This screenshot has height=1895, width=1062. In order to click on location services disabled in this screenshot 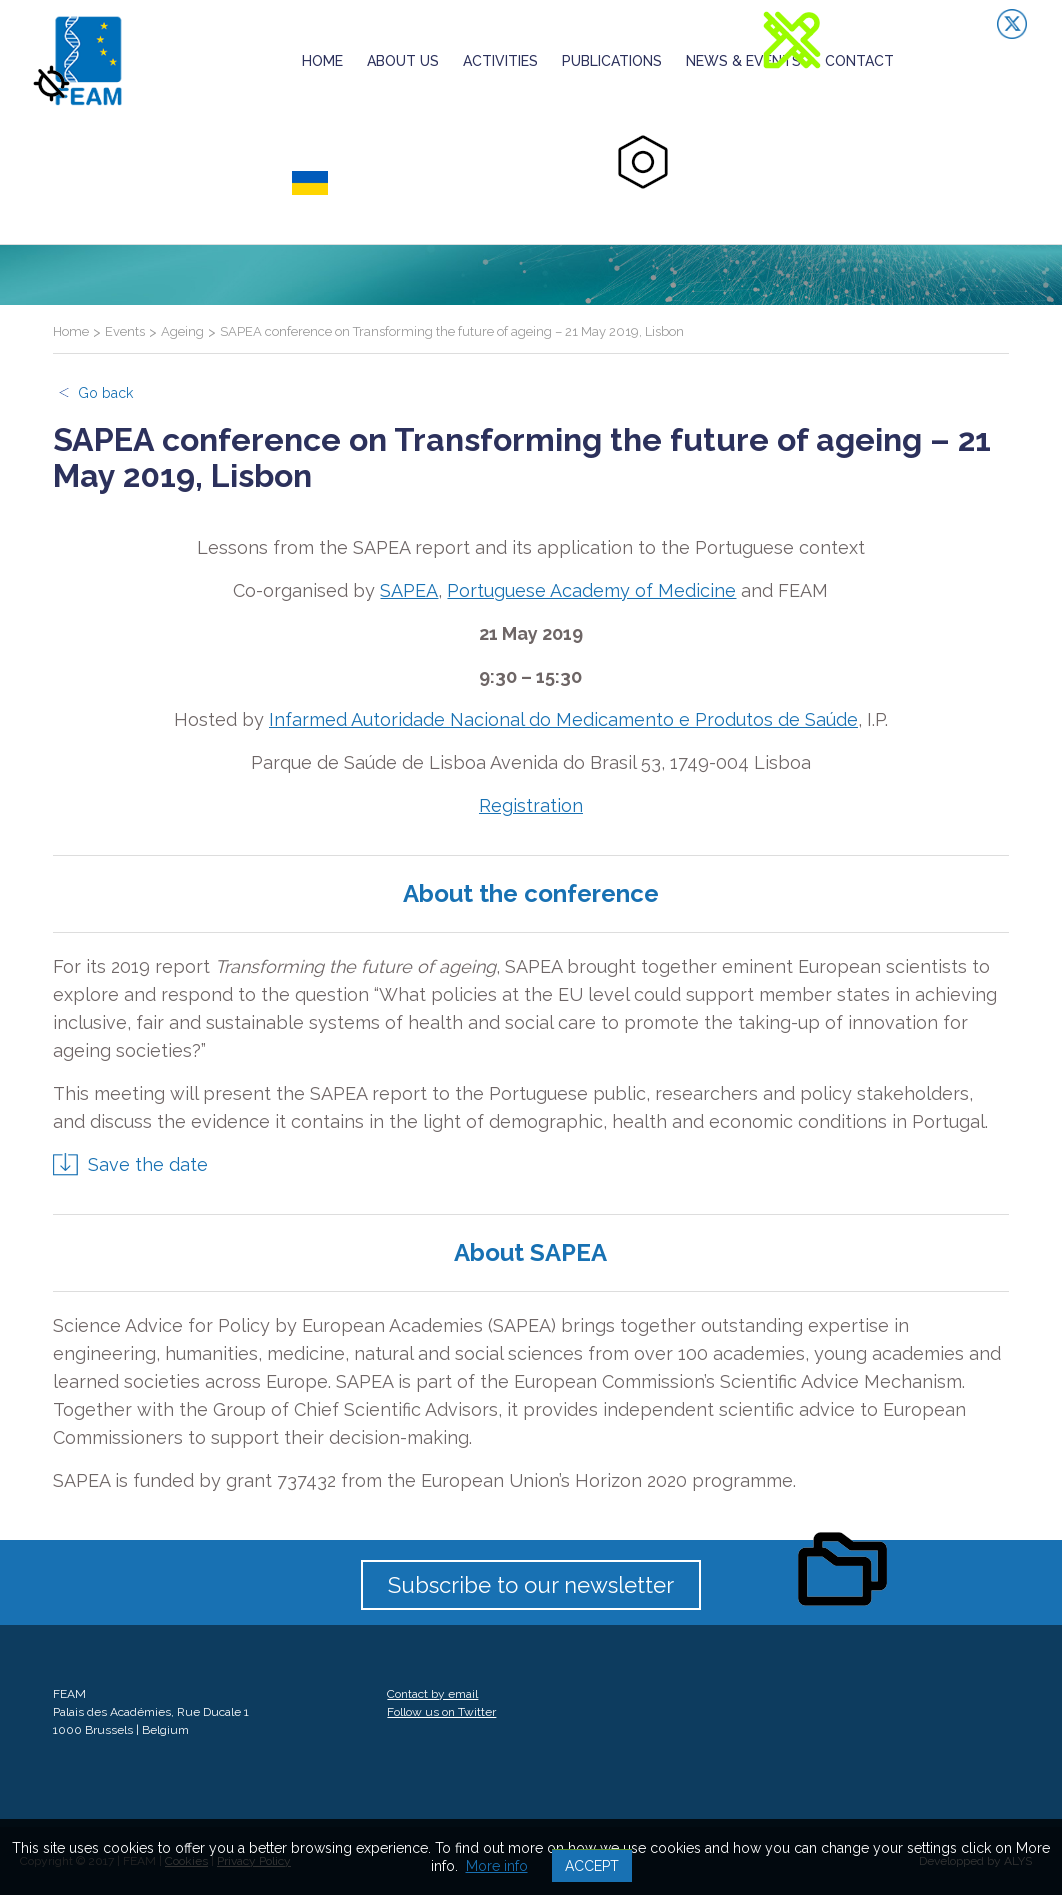, I will do `click(51, 83)`.